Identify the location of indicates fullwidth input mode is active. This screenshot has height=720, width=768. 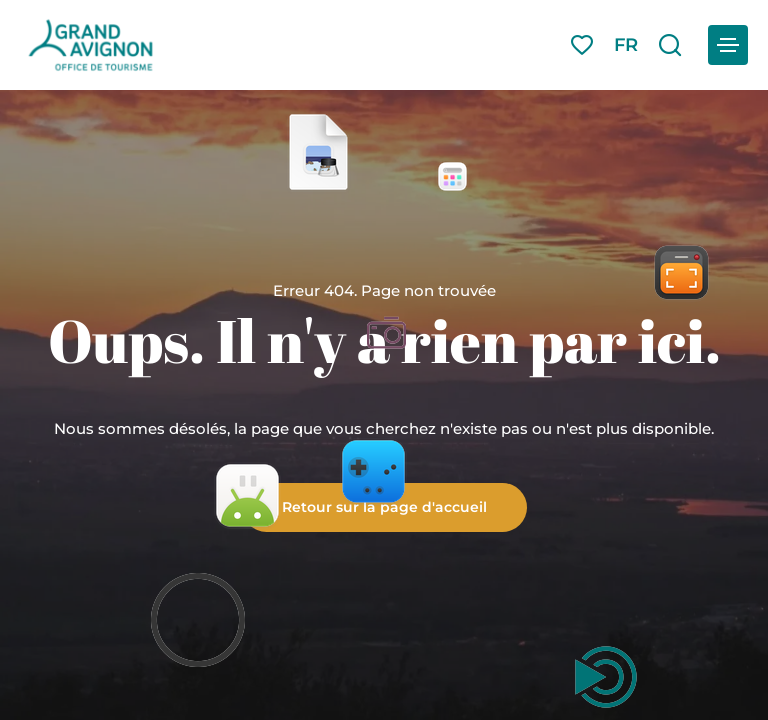
(198, 620).